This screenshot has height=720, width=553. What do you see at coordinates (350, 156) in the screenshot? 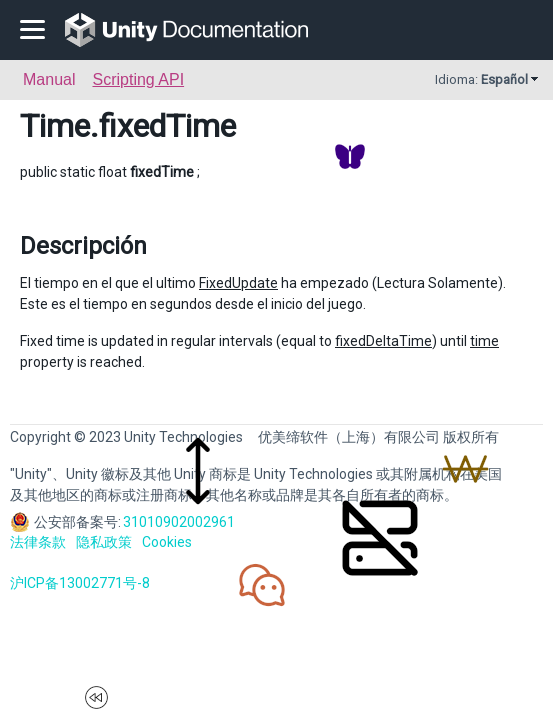
I see `decorative nature or wildlife category indicator` at bounding box center [350, 156].